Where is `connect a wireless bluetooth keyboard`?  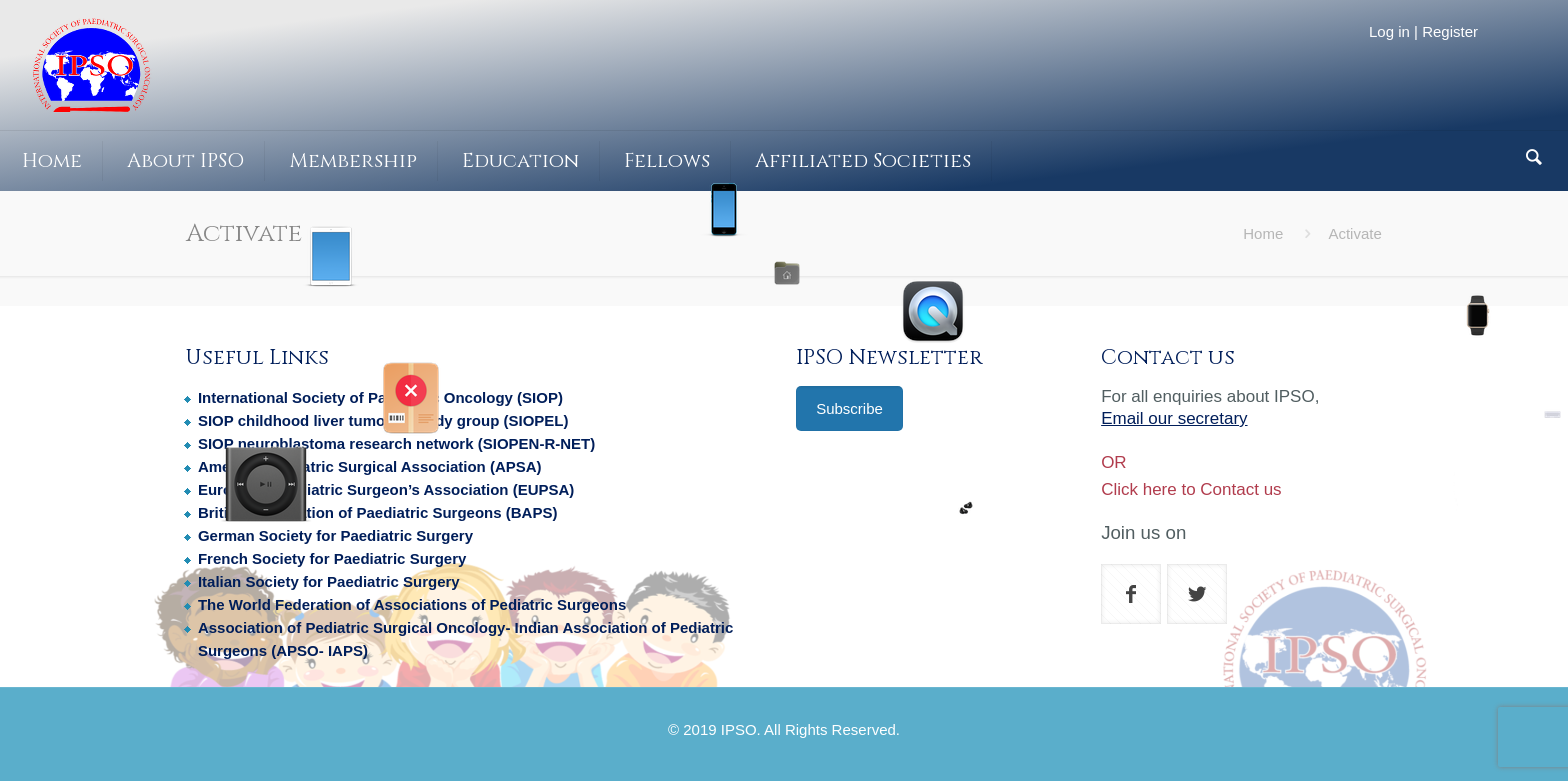 connect a wireless bluetooth keyboard is located at coordinates (1552, 414).